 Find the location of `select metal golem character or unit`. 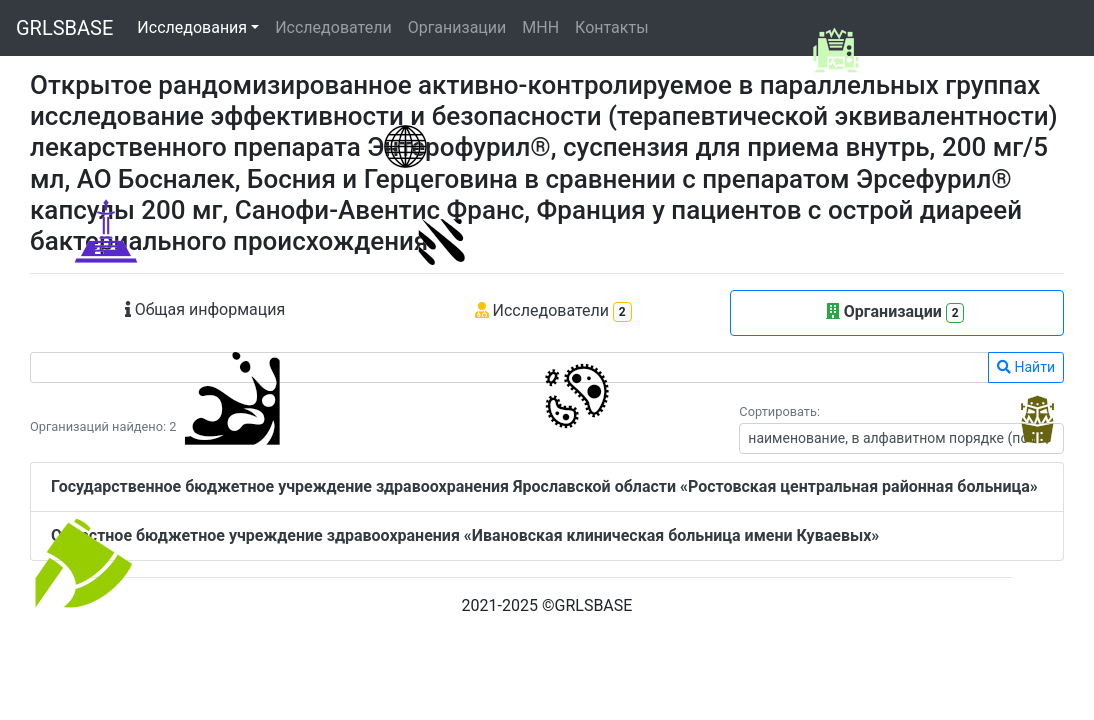

select metal golem character or unit is located at coordinates (1037, 419).